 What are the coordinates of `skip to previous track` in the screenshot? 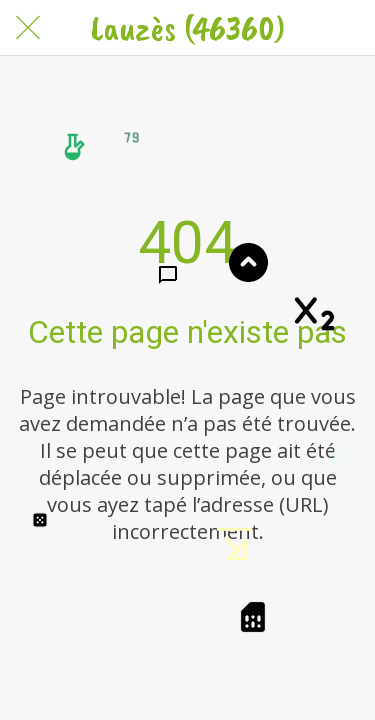 It's located at (340, 456).